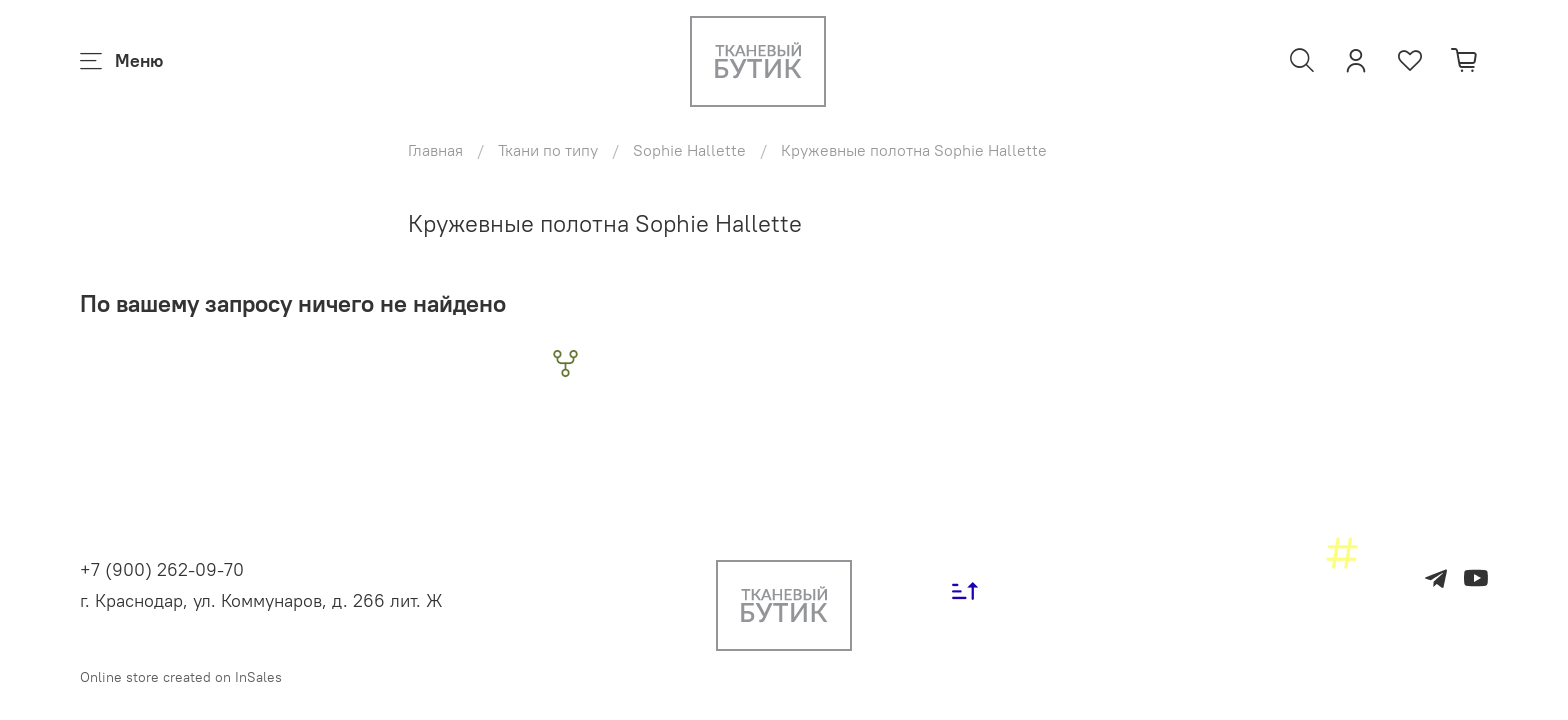 Image resolution: width=1568 pixels, height=720 pixels. What do you see at coordinates (565, 363) in the screenshot?
I see `fork this repository` at bounding box center [565, 363].